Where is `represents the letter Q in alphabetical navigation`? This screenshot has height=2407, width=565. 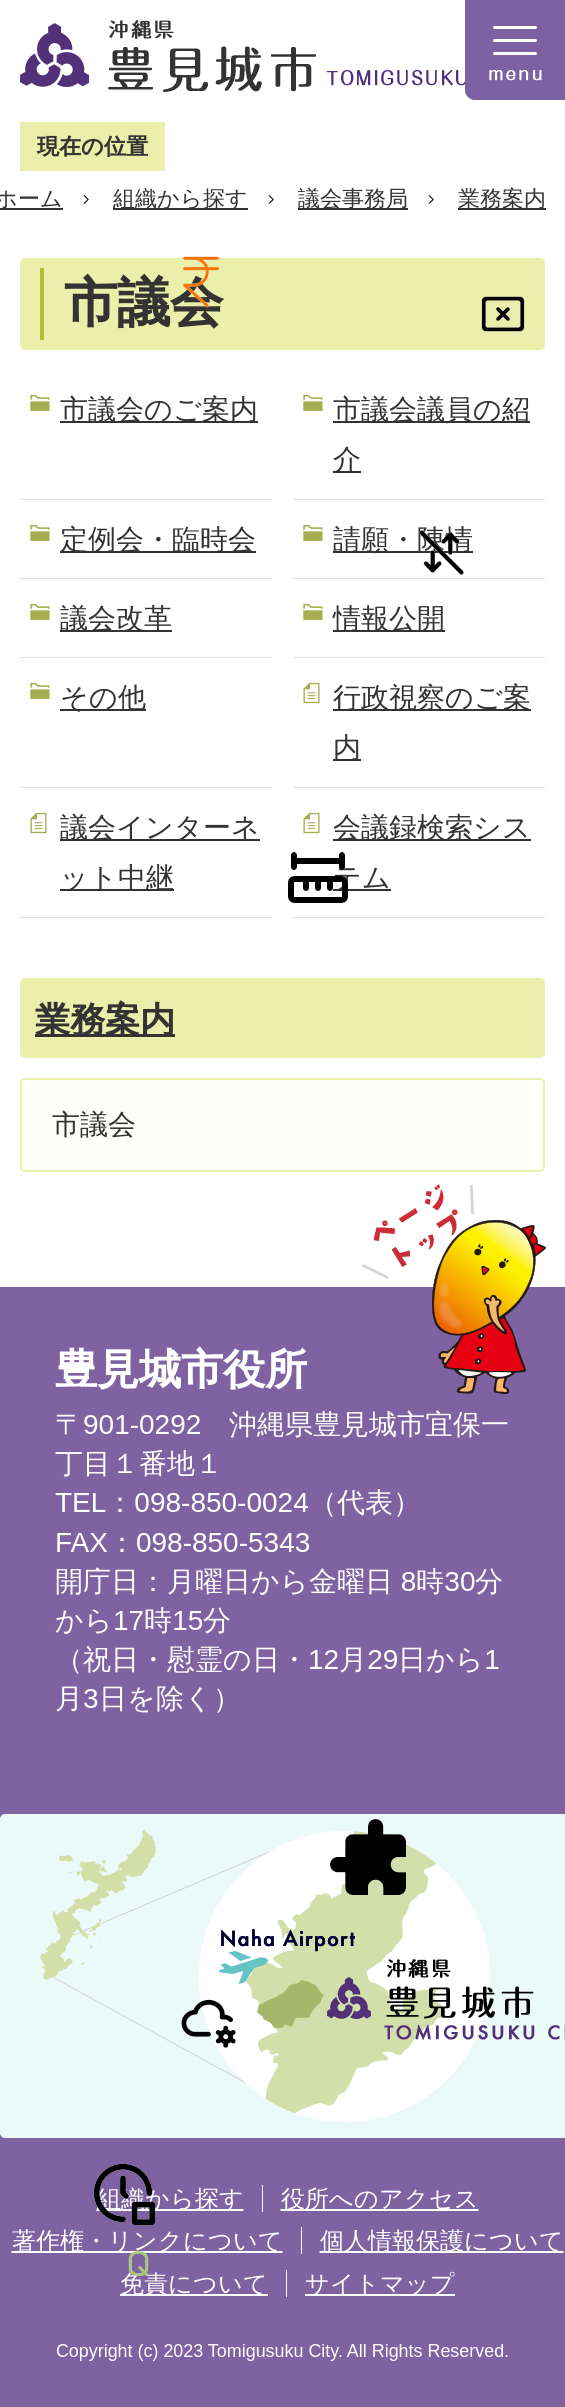 represents the letter Q in alphabetical navigation is located at coordinates (138, 2263).